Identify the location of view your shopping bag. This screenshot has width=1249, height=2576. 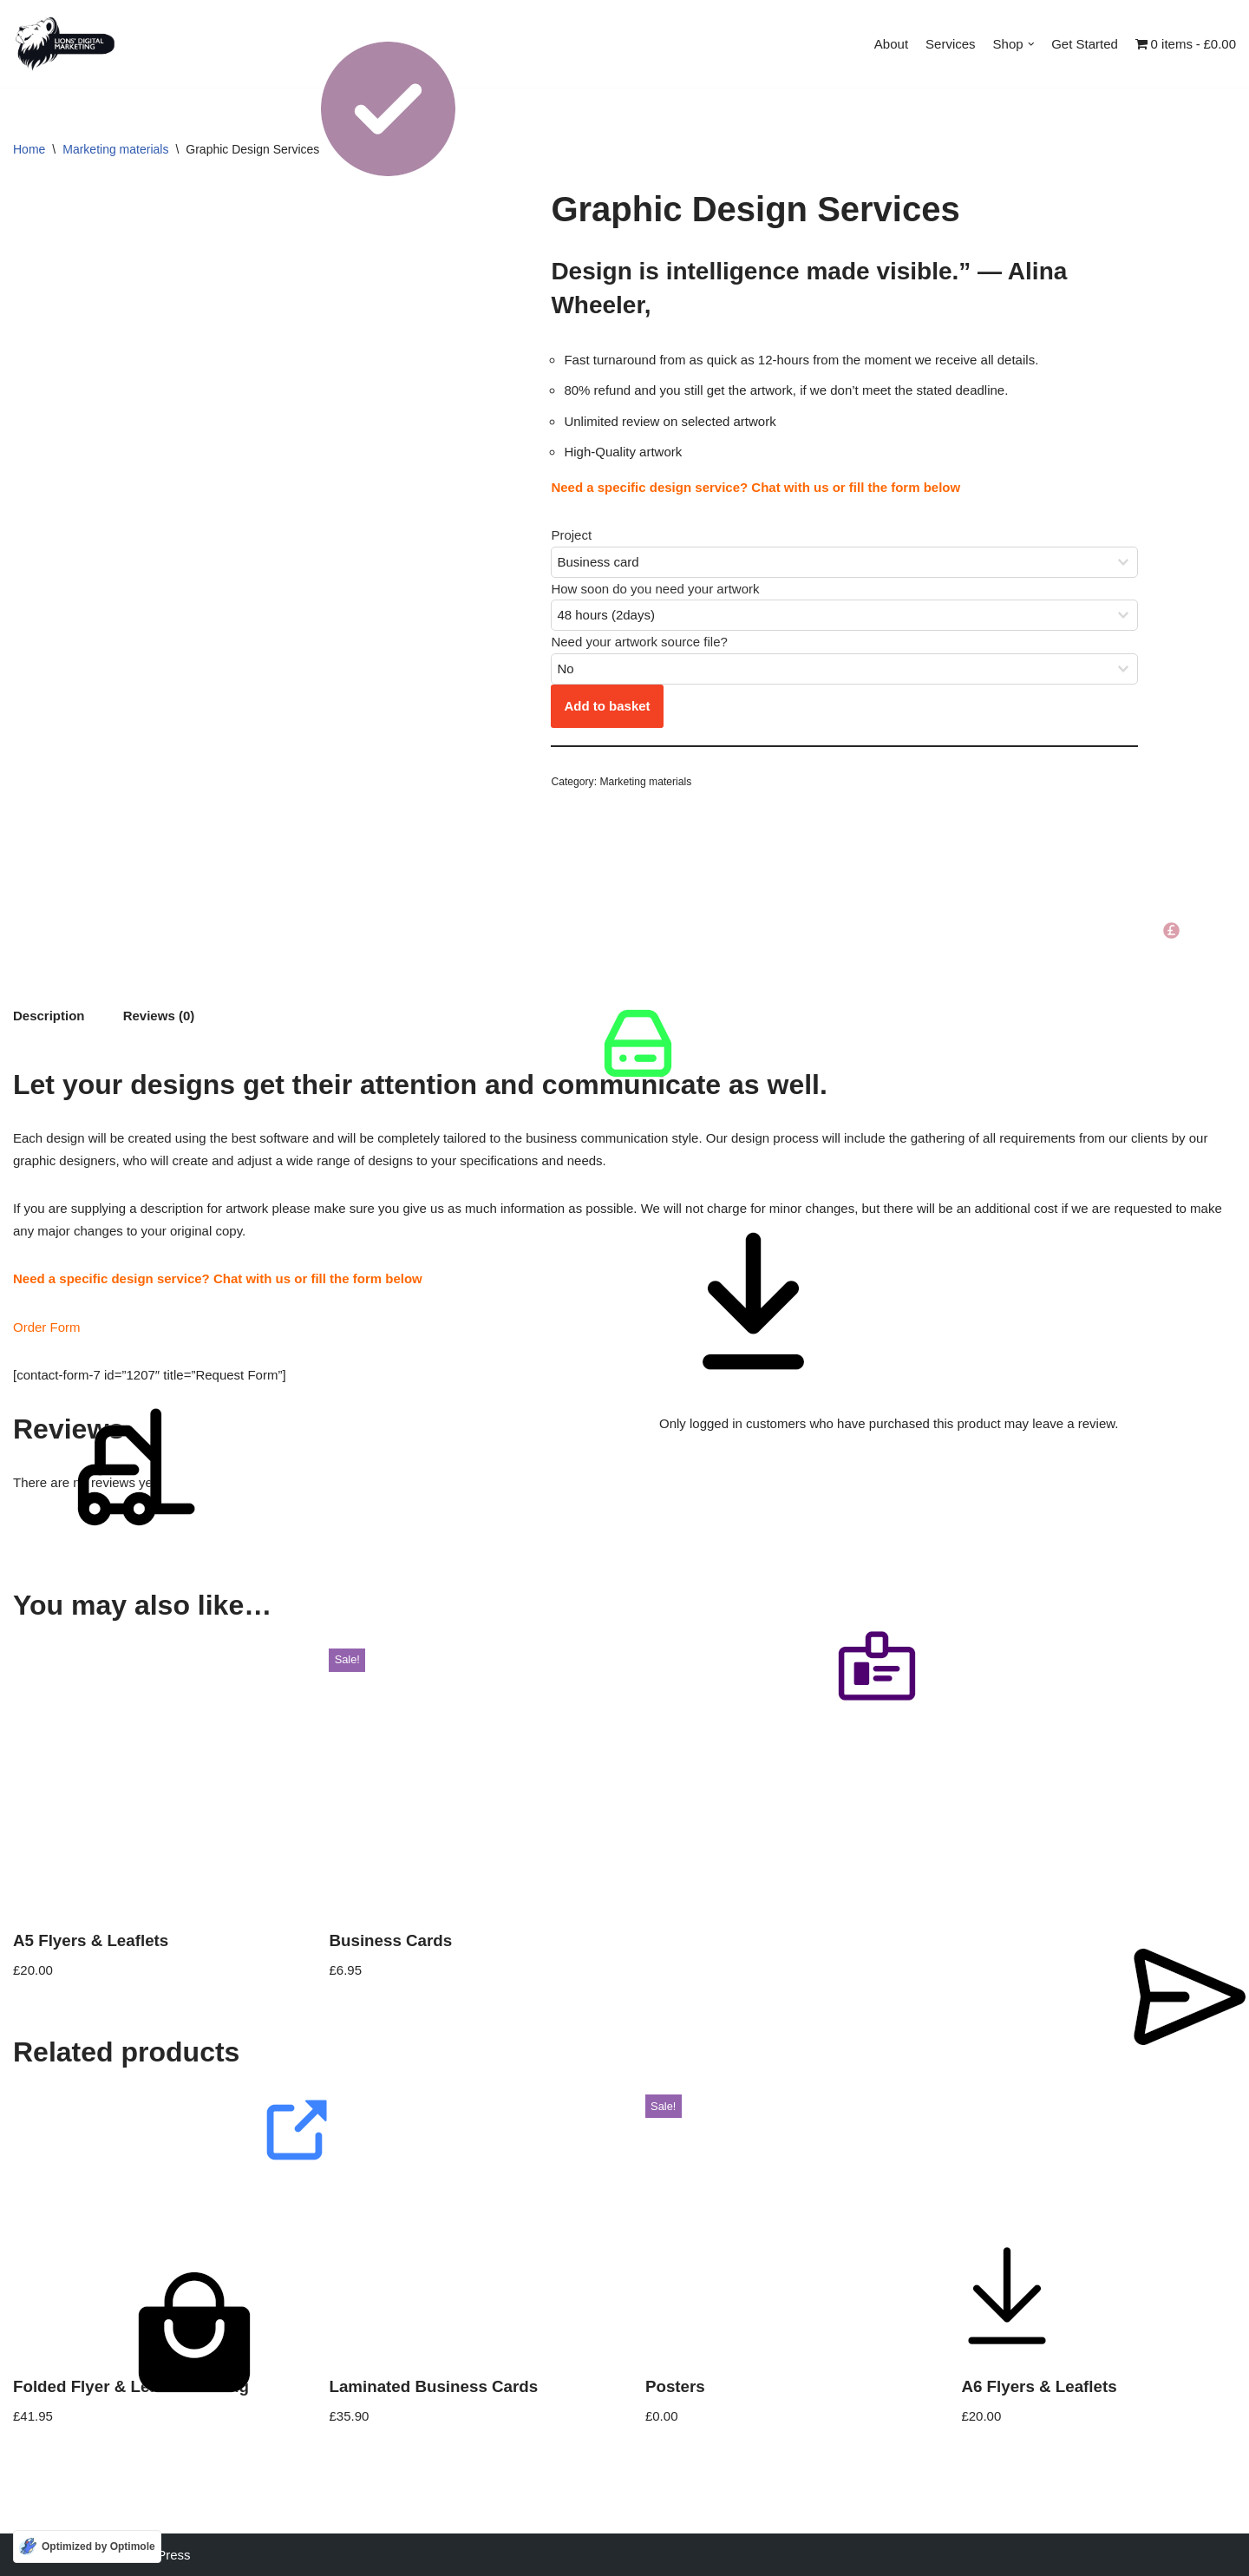
(194, 2332).